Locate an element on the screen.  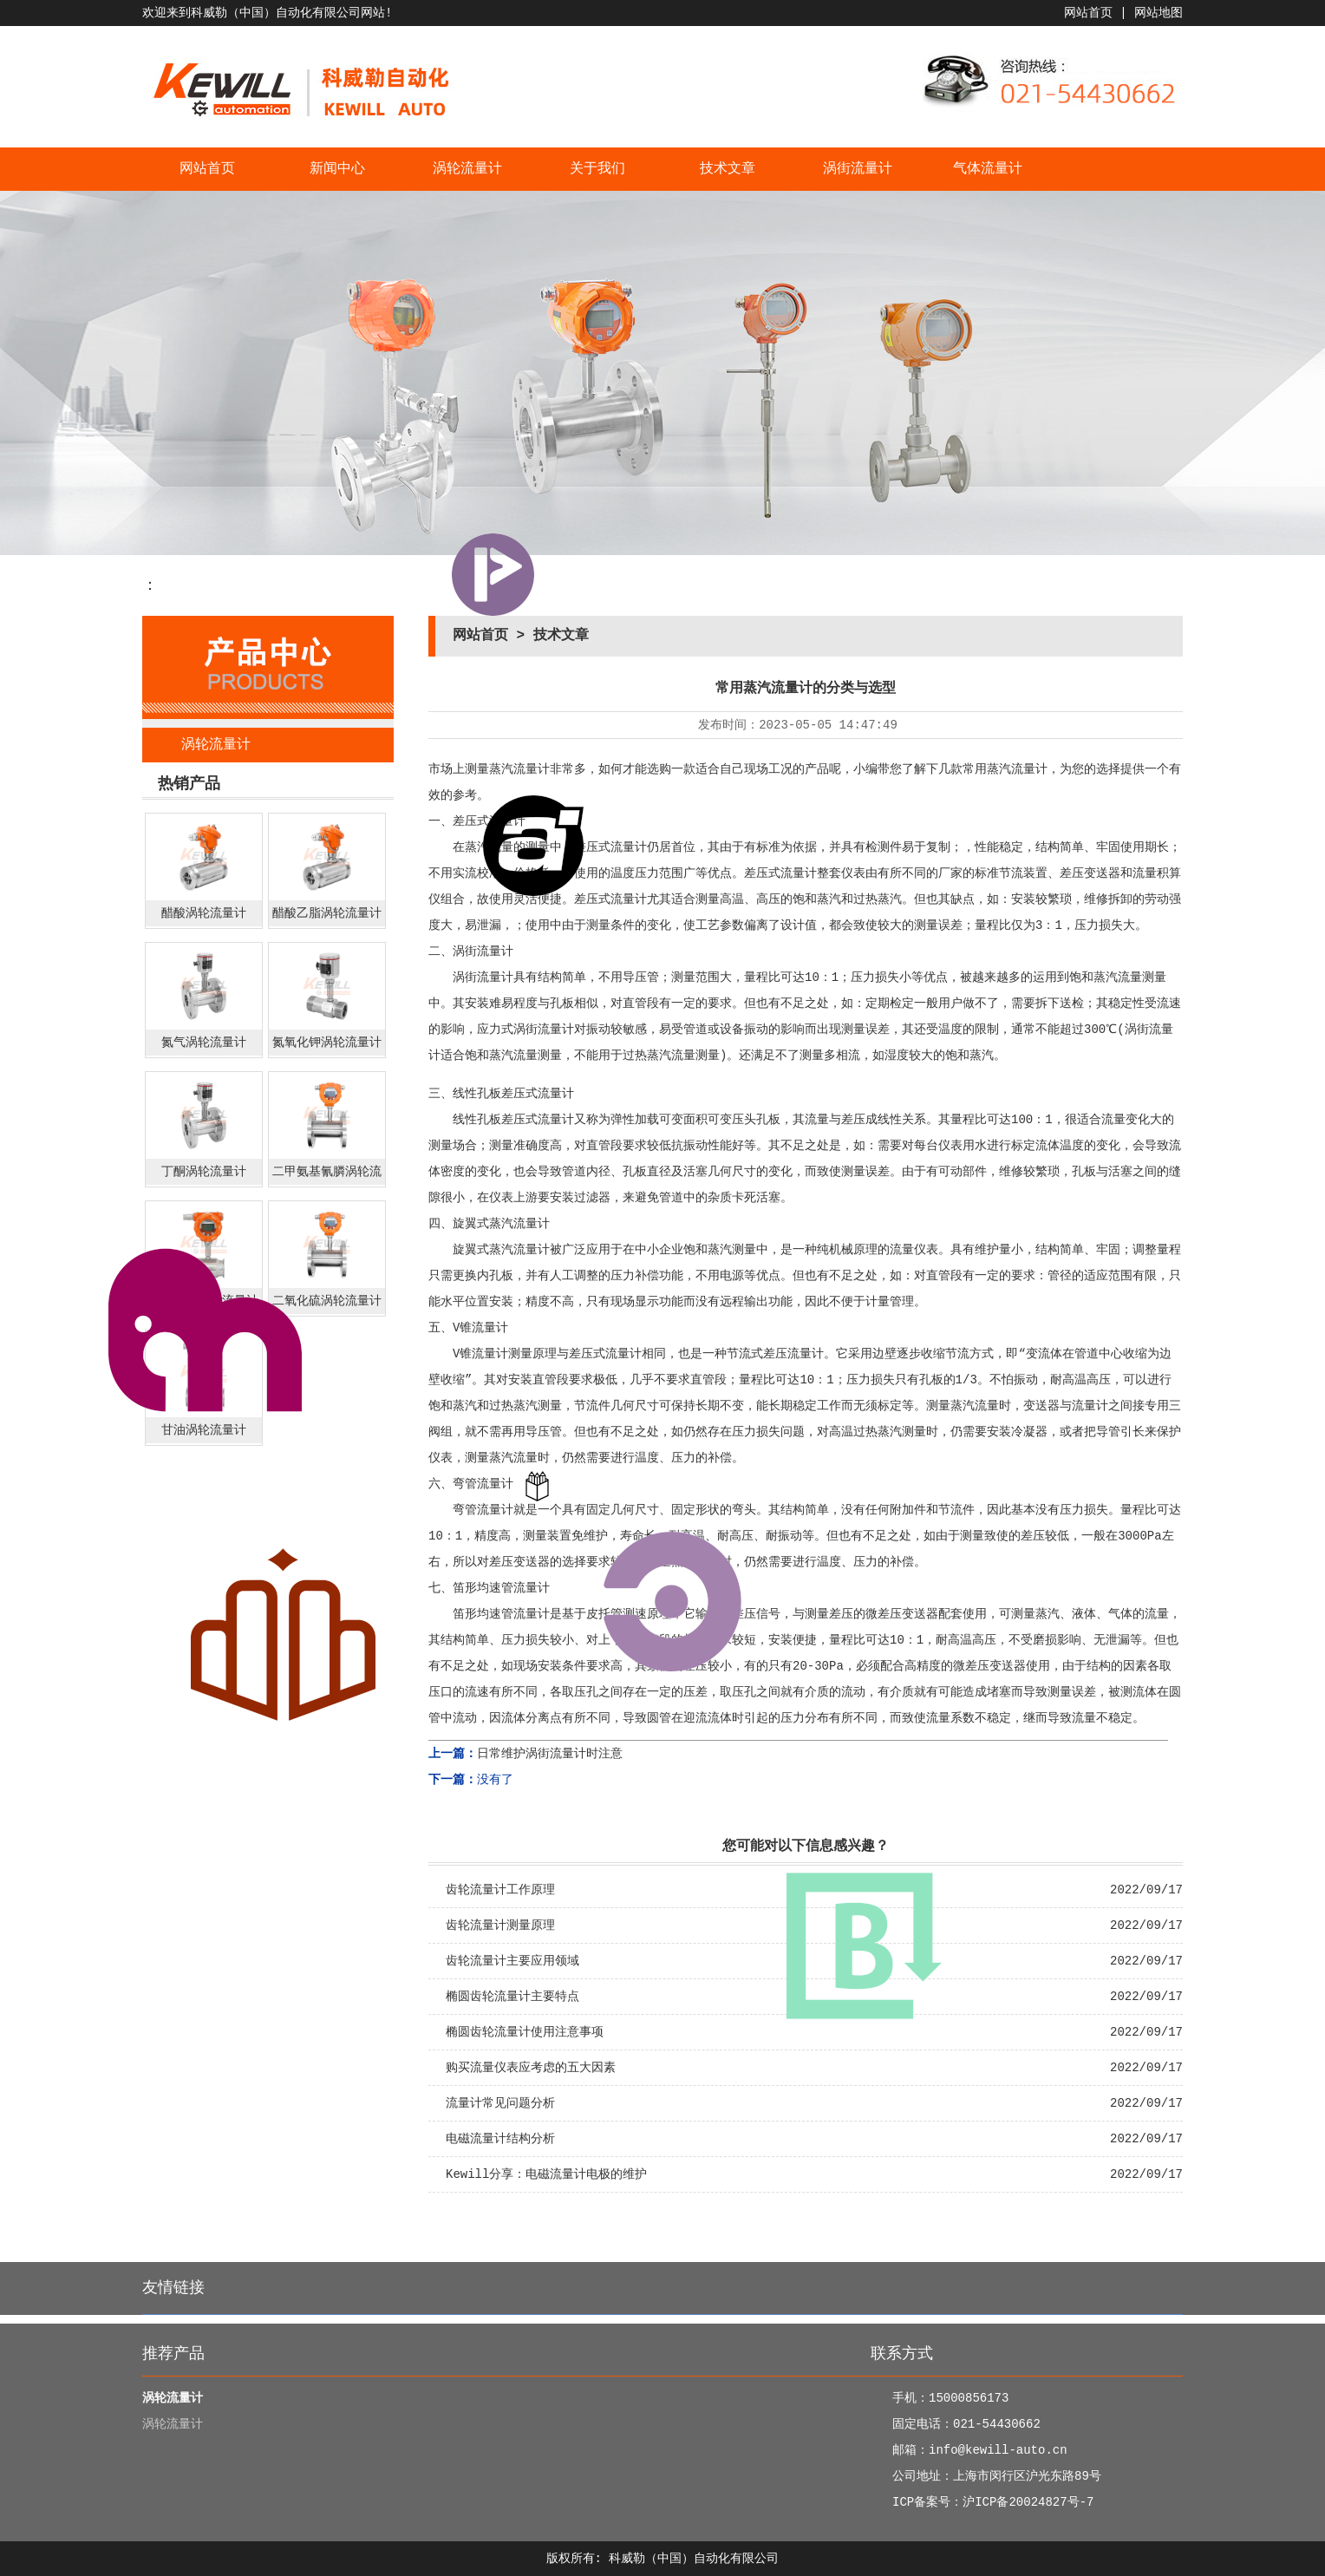
migadu email hosting service logo is located at coordinates (205, 1330).